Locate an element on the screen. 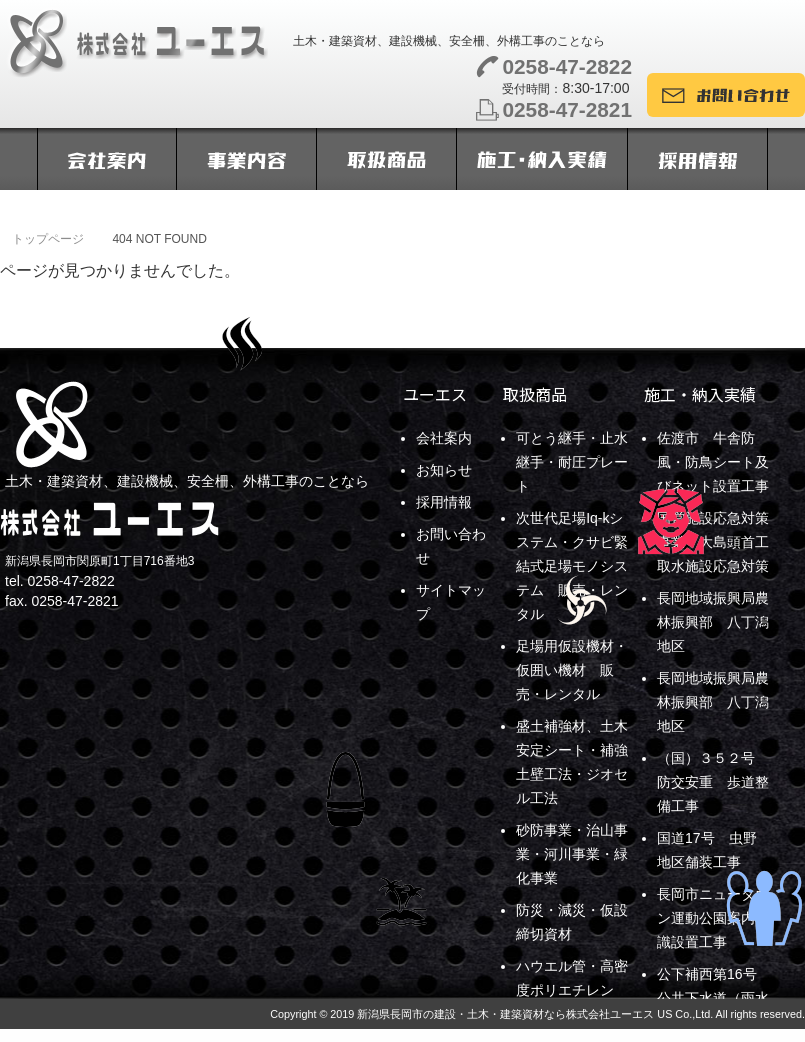  activate health regeneration ability is located at coordinates (582, 600).